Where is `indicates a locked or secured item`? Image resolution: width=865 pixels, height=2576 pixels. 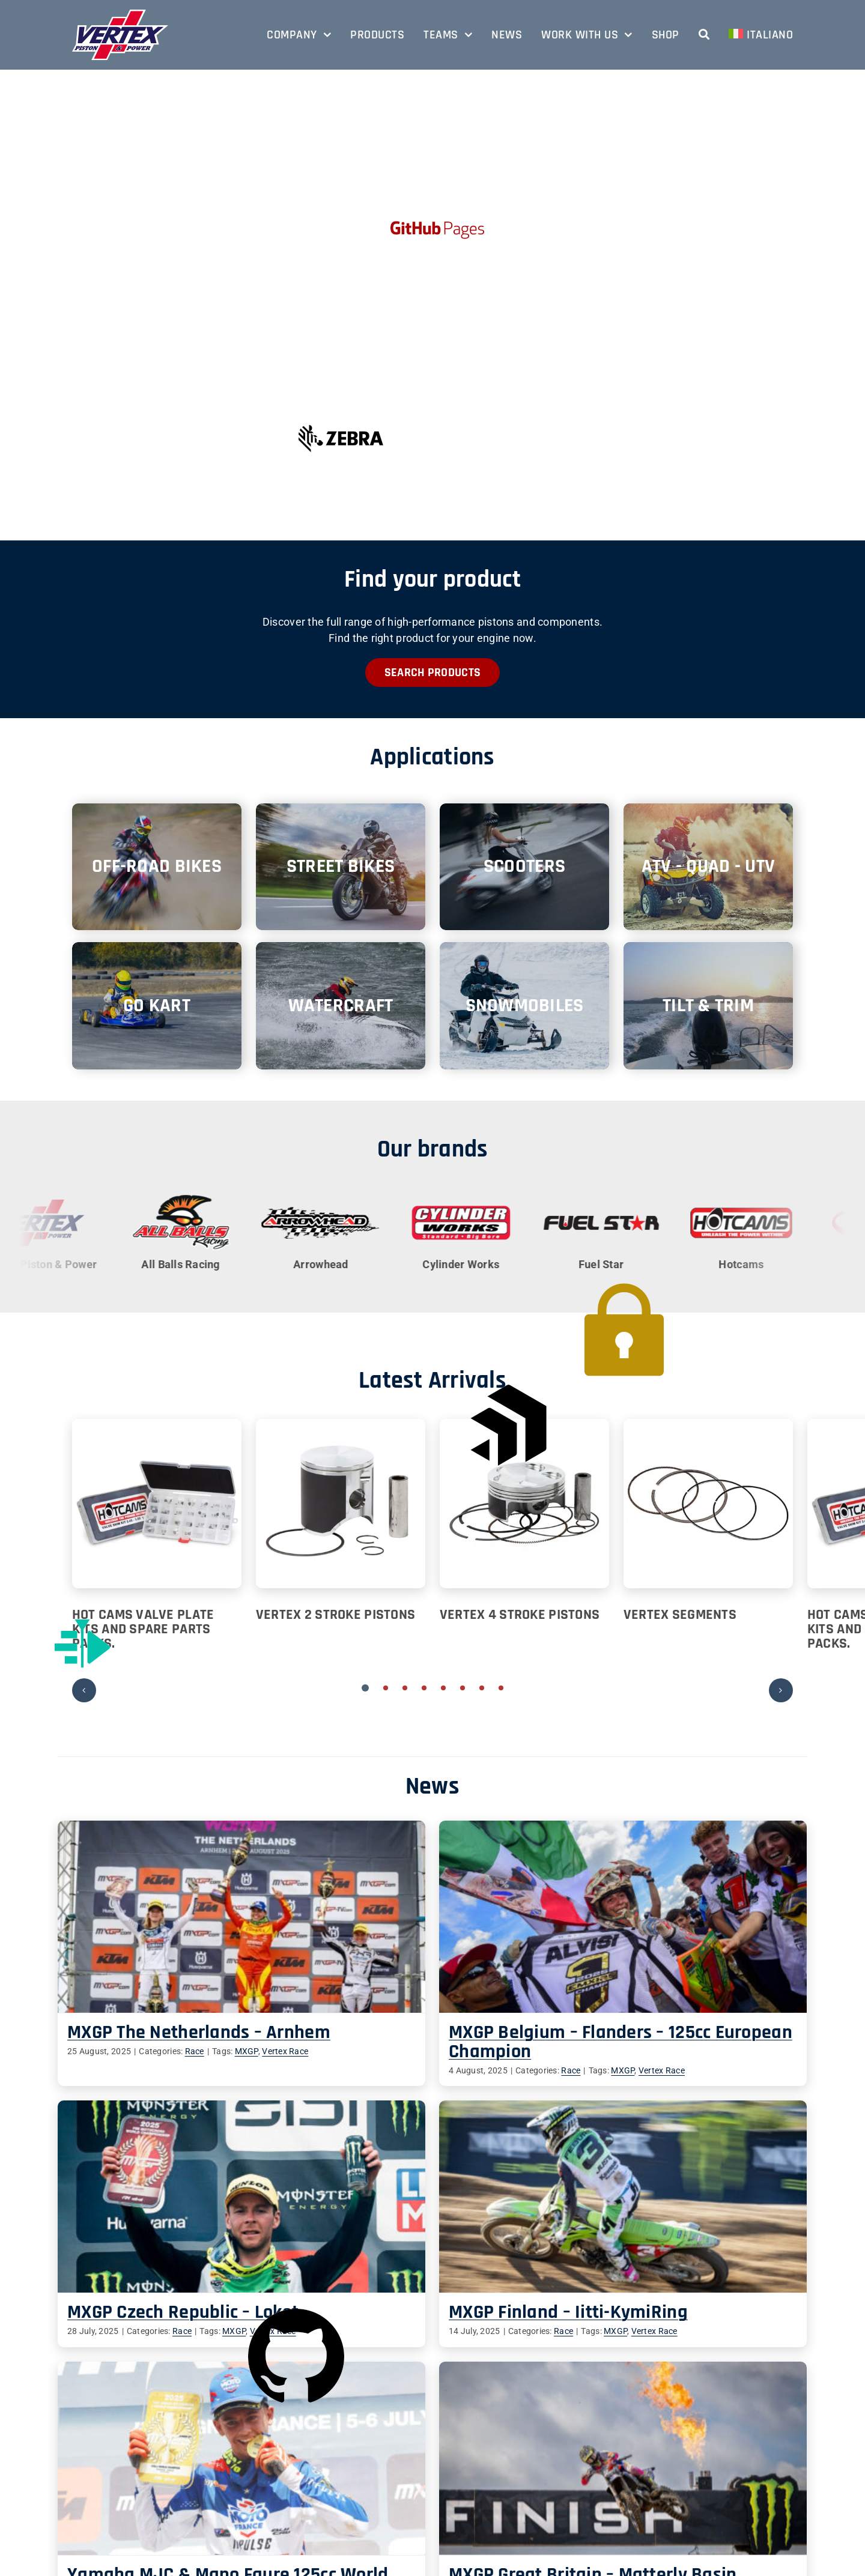
indicates a locked or secured item is located at coordinates (624, 1332).